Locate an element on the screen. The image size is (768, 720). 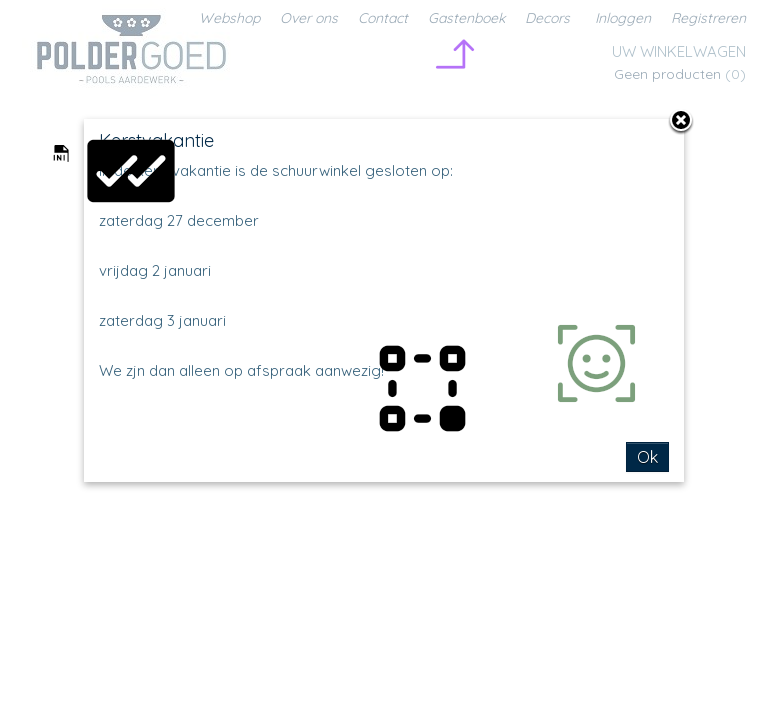
set transform anchor to bottom-right corner is located at coordinates (422, 388).